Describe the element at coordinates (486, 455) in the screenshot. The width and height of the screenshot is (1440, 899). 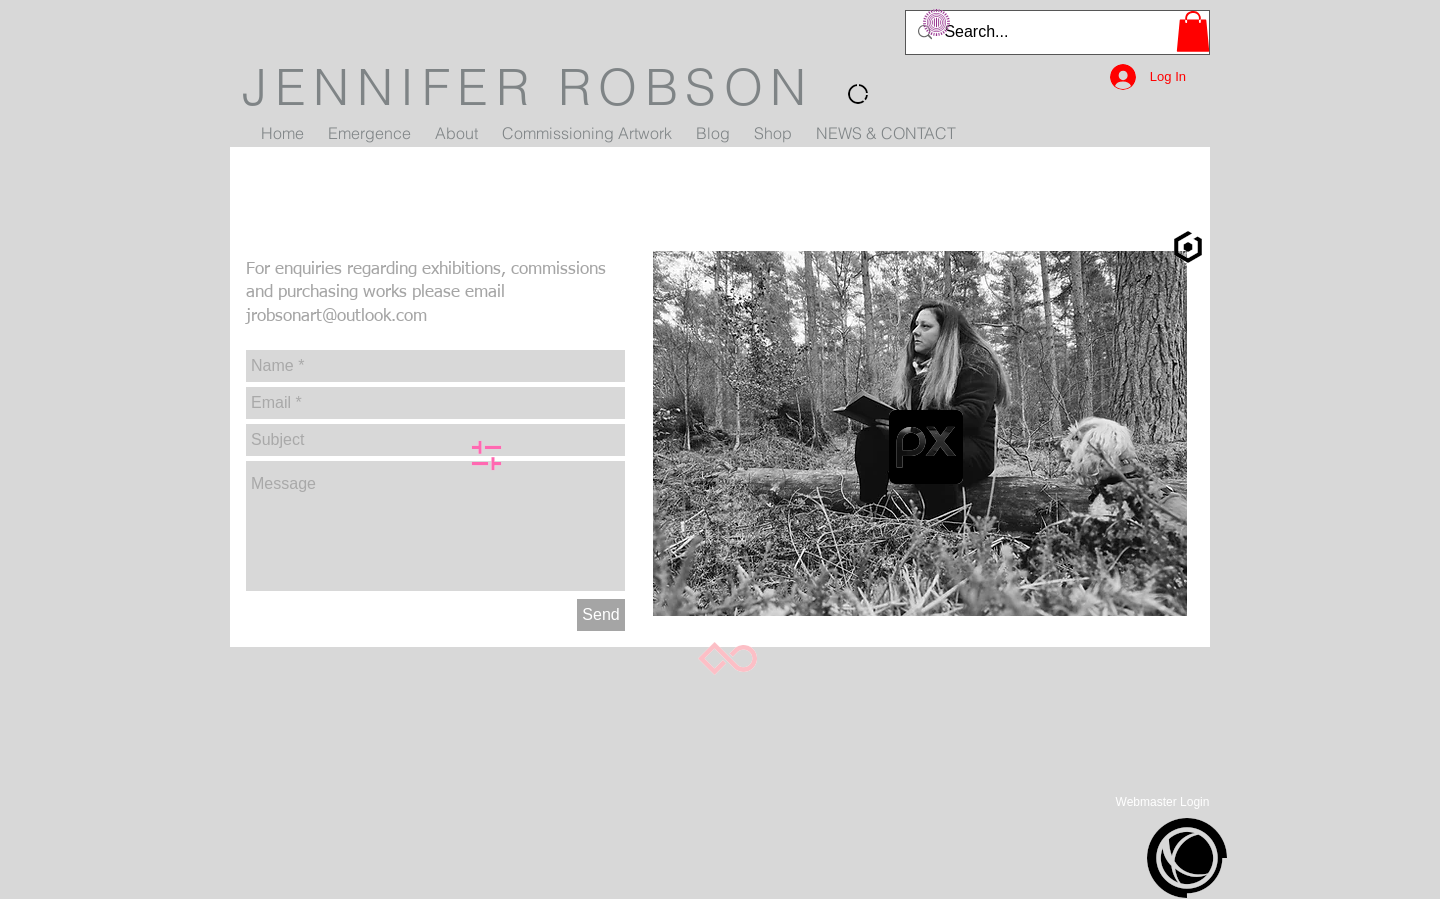
I see `adjust audio equalizer settings` at that location.